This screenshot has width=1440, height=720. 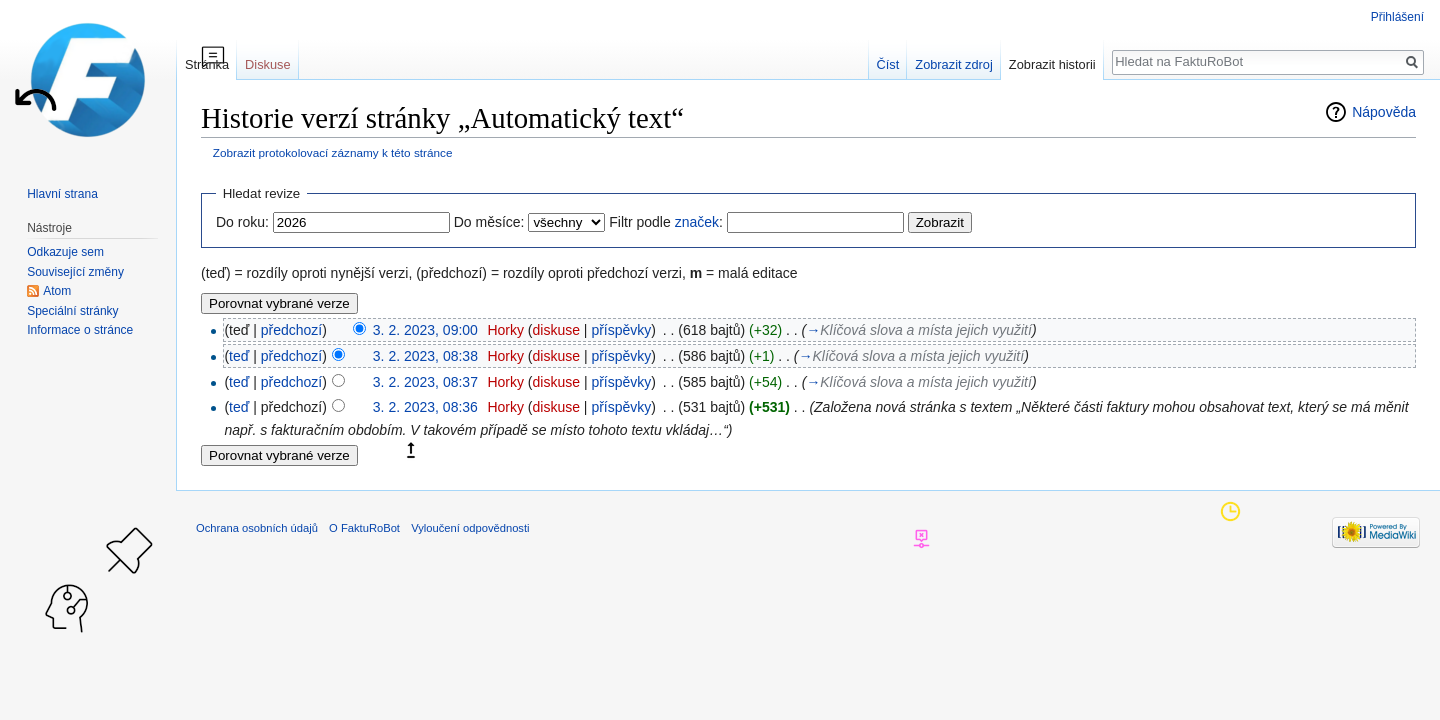 I want to click on access AI or machine learning features, so click(x=67, y=608).